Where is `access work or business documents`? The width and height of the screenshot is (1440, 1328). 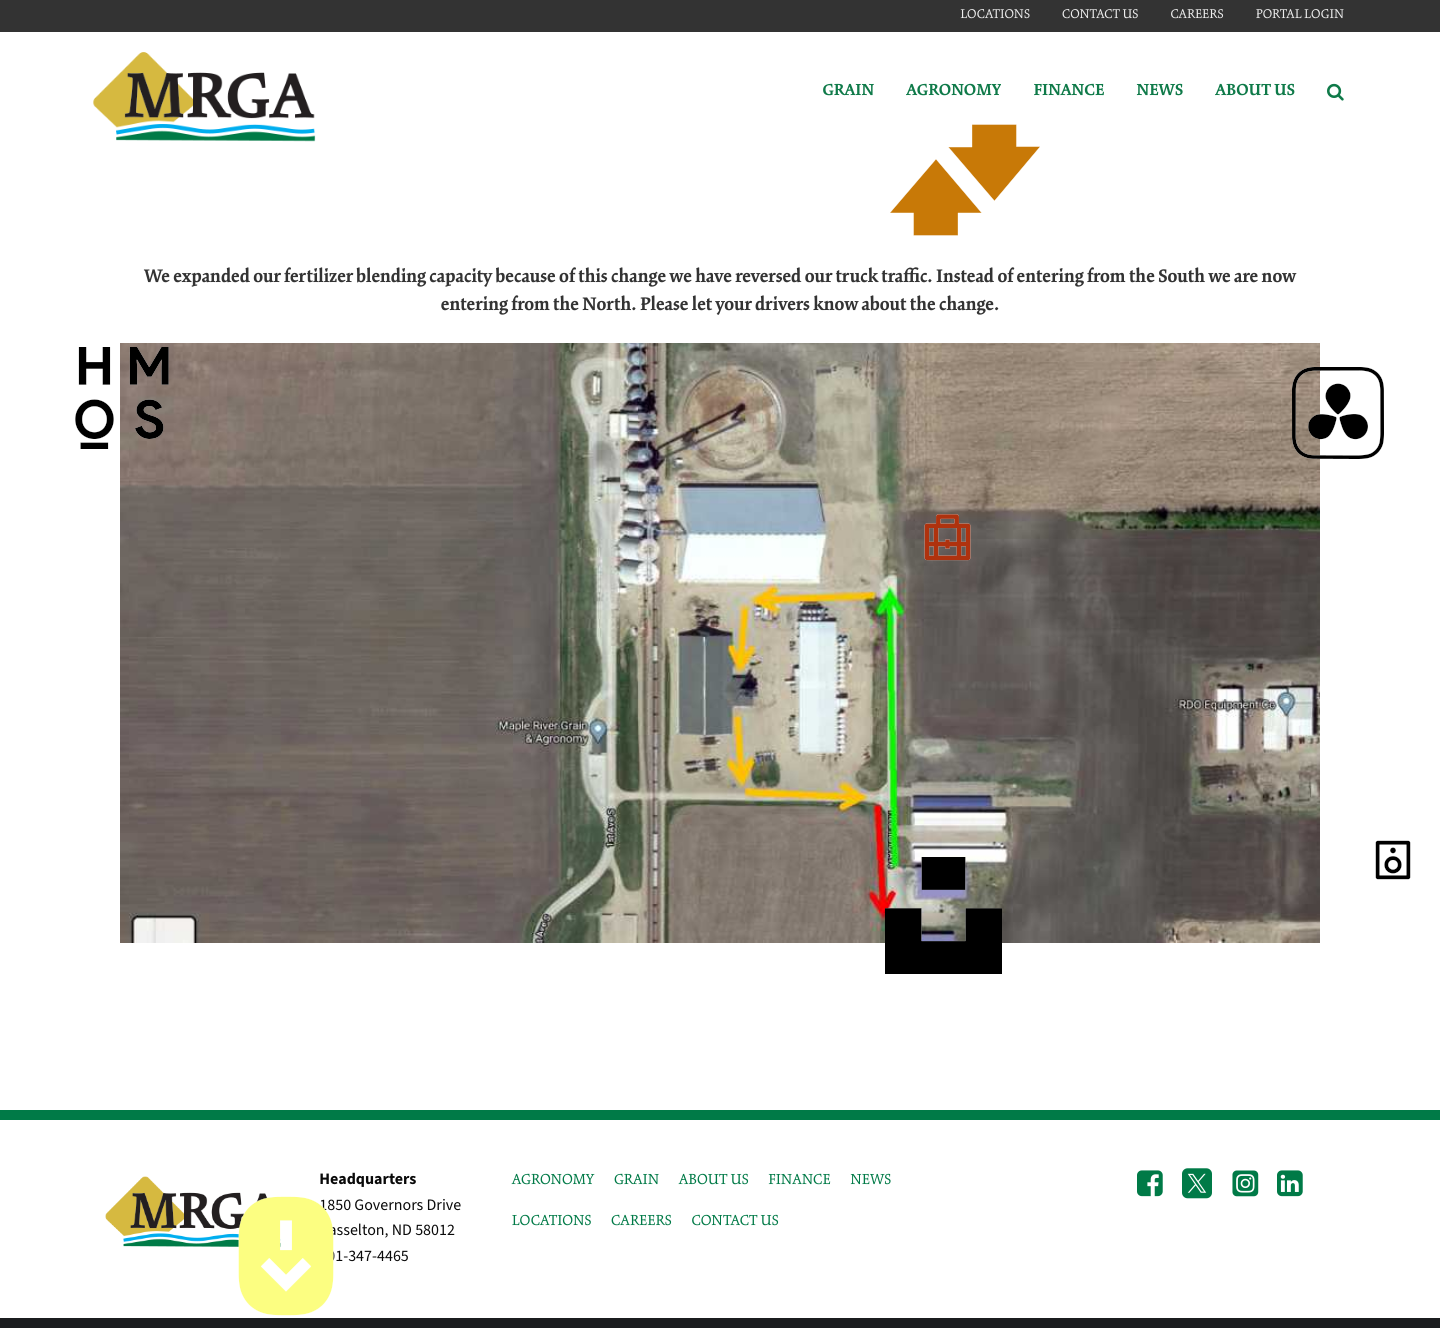 access work or business documents is located at coordinates (947, 539).